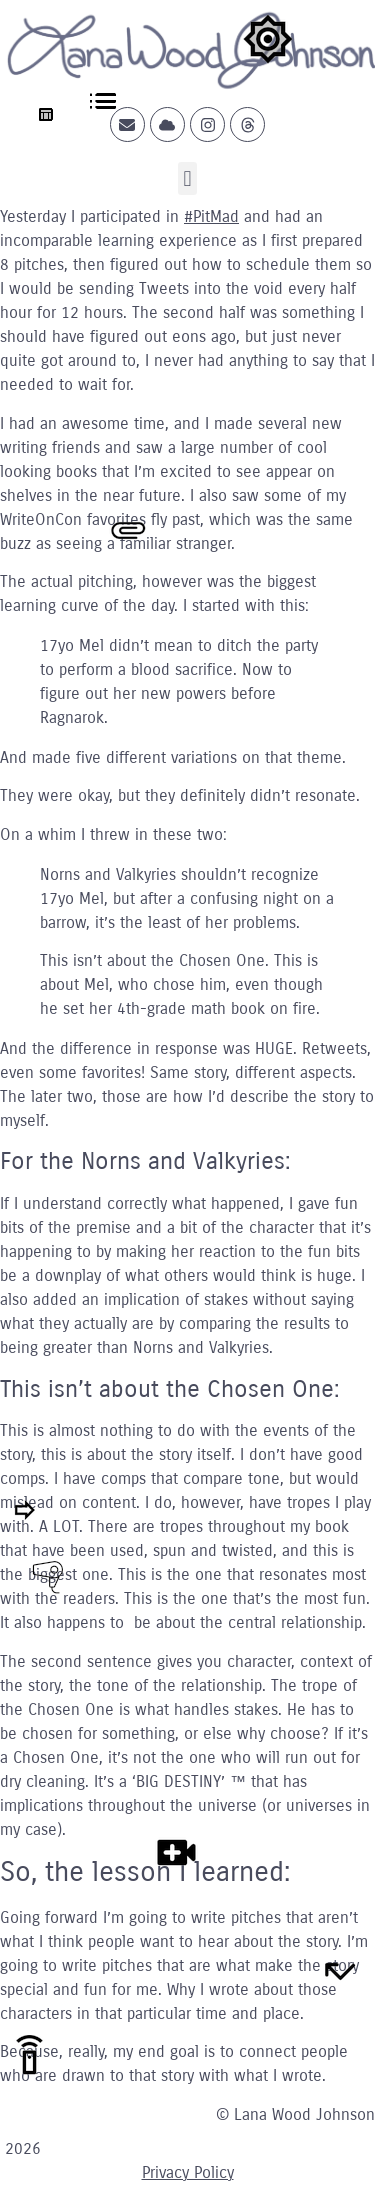  I want to click on start a new video call, so click(176, 1852).